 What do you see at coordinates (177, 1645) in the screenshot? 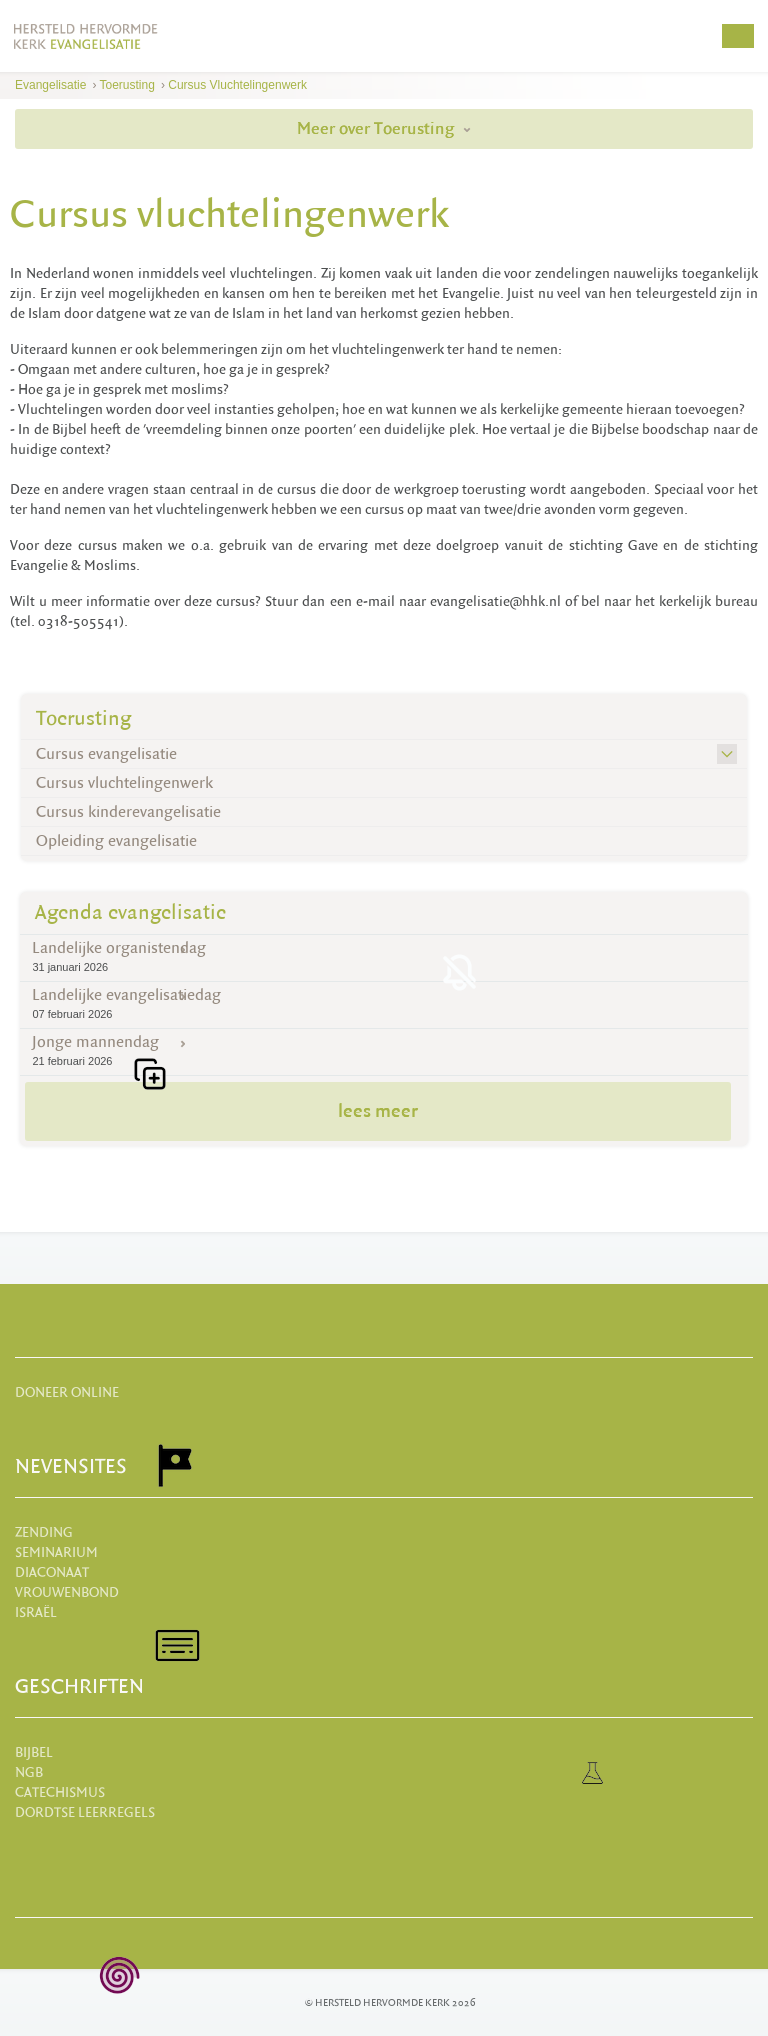
I see `open on-screen keyboard` at bounding box center [177, 1645].